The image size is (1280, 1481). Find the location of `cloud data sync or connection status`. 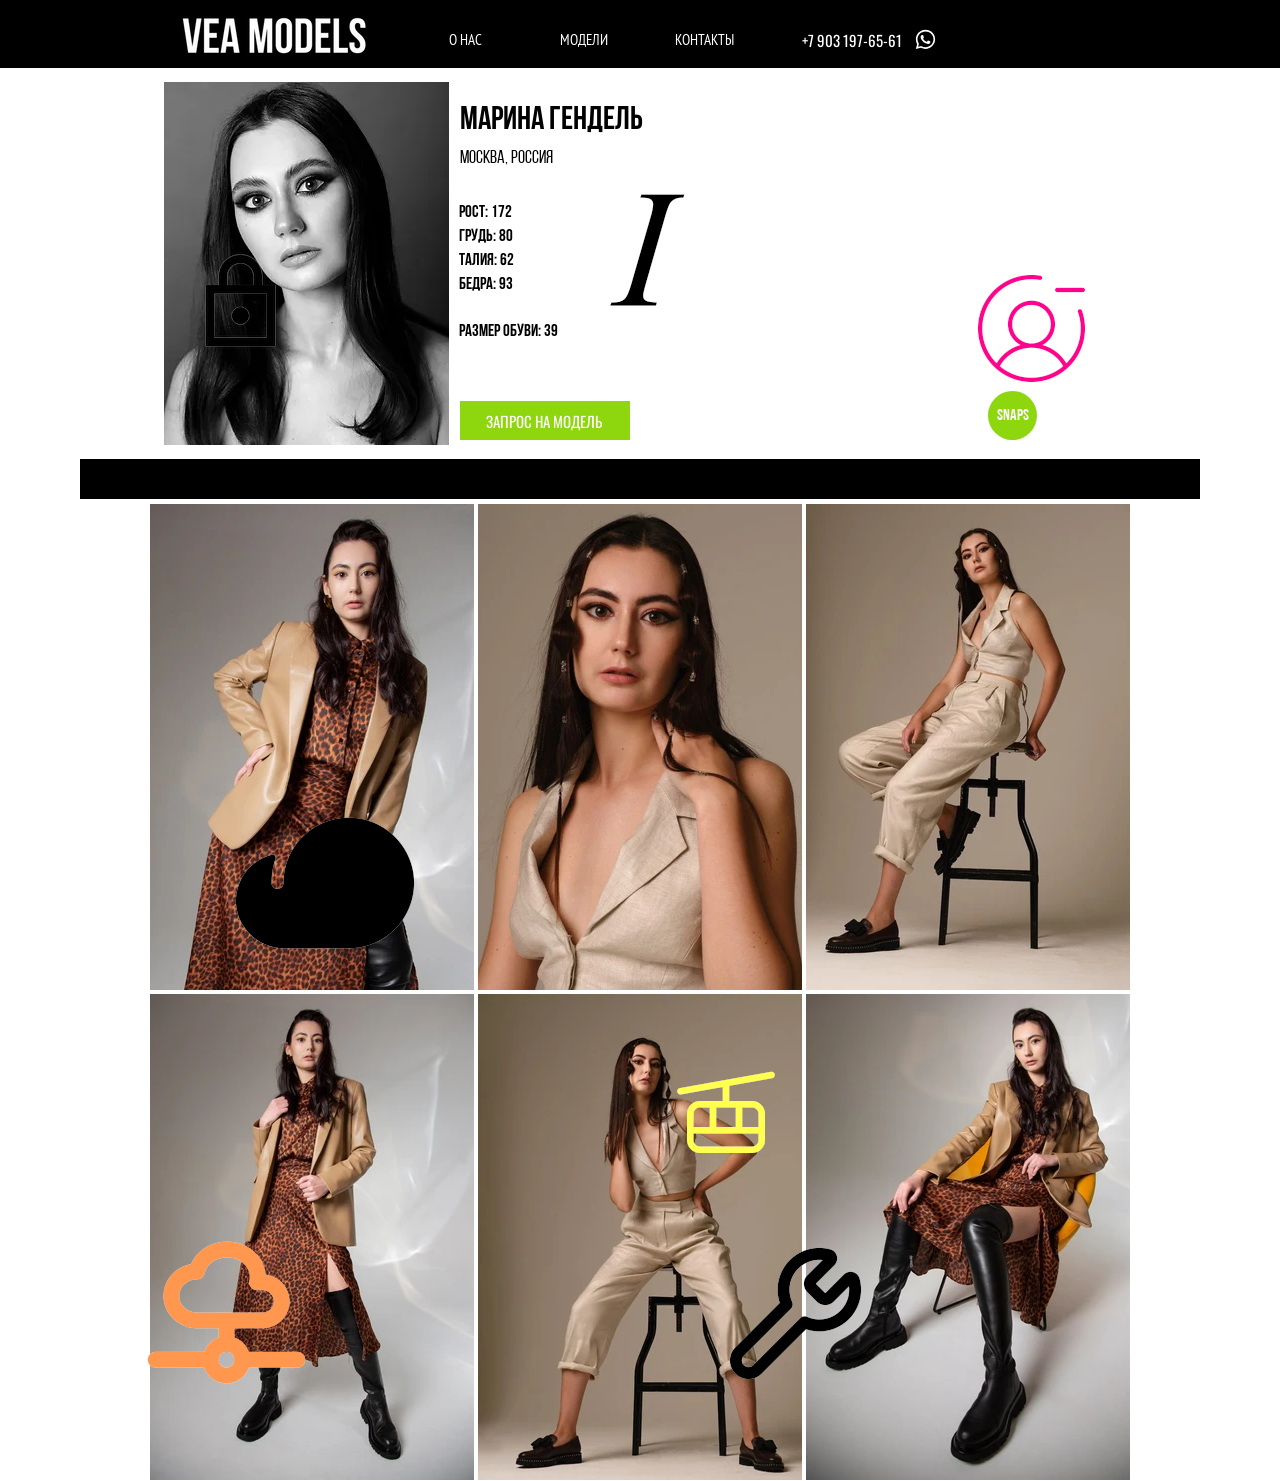

cloud data sync or connection status is located at coordinates (226, 1312).